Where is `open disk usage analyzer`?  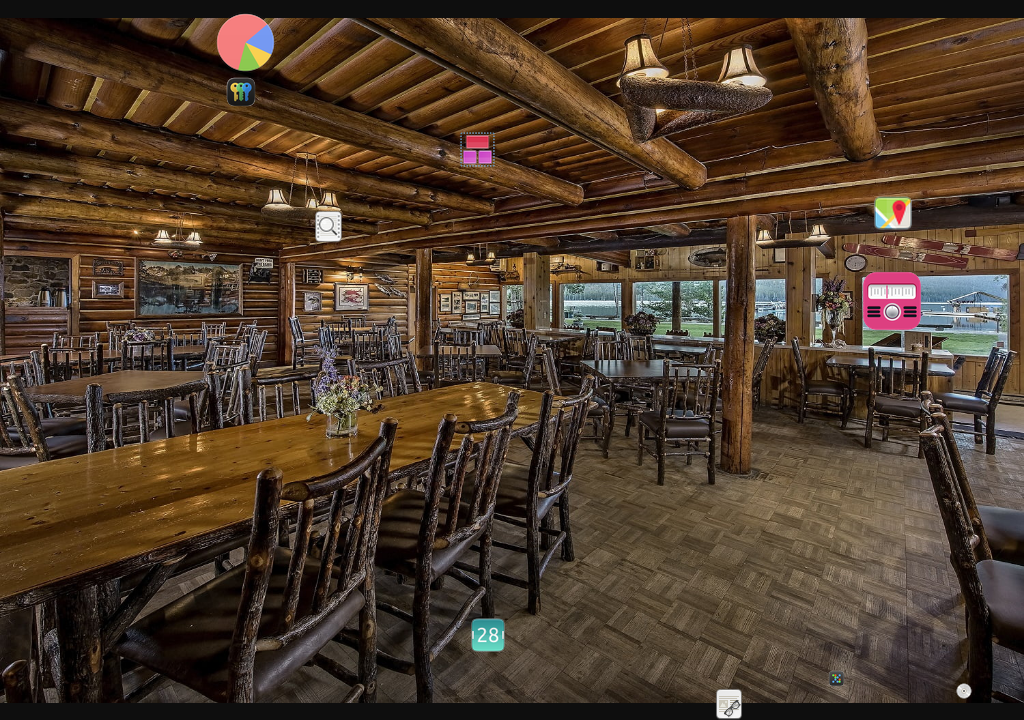 open disk usage analyzer is located at coordinates (245, 42).